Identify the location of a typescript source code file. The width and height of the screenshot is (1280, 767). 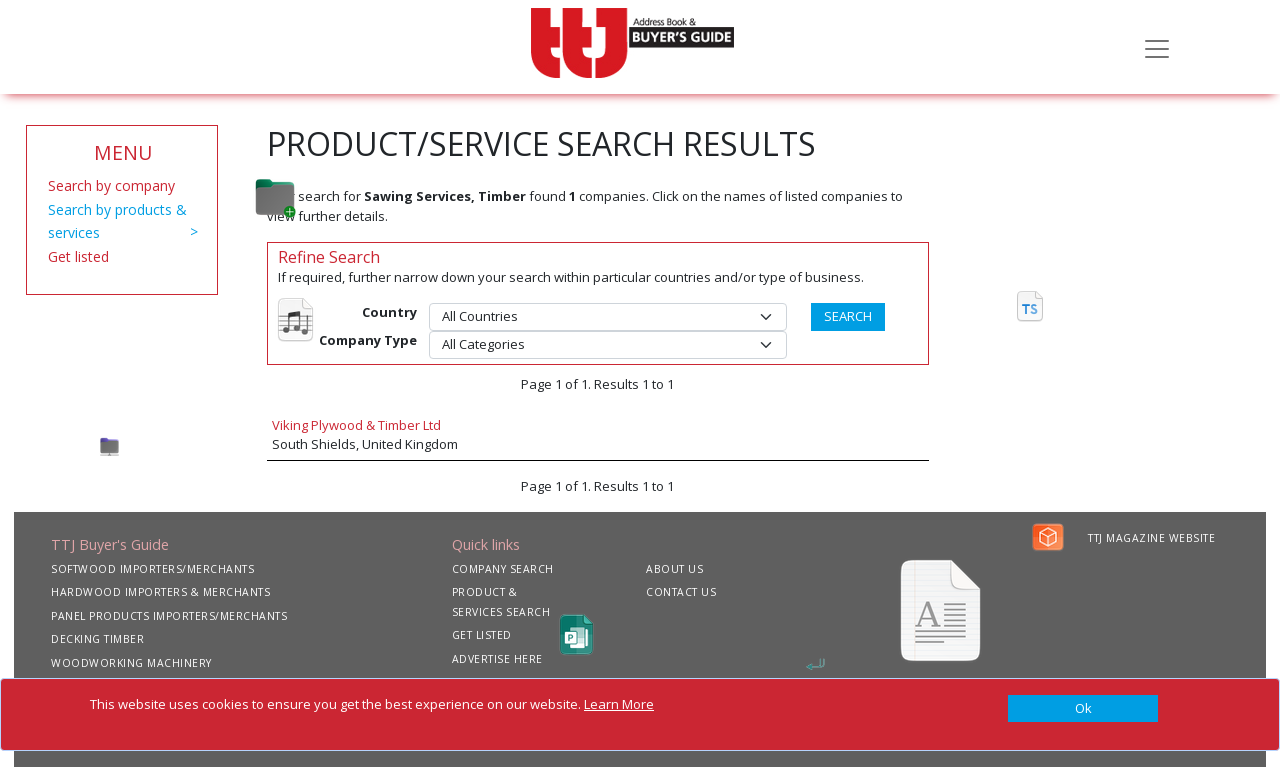
(1030, 306).